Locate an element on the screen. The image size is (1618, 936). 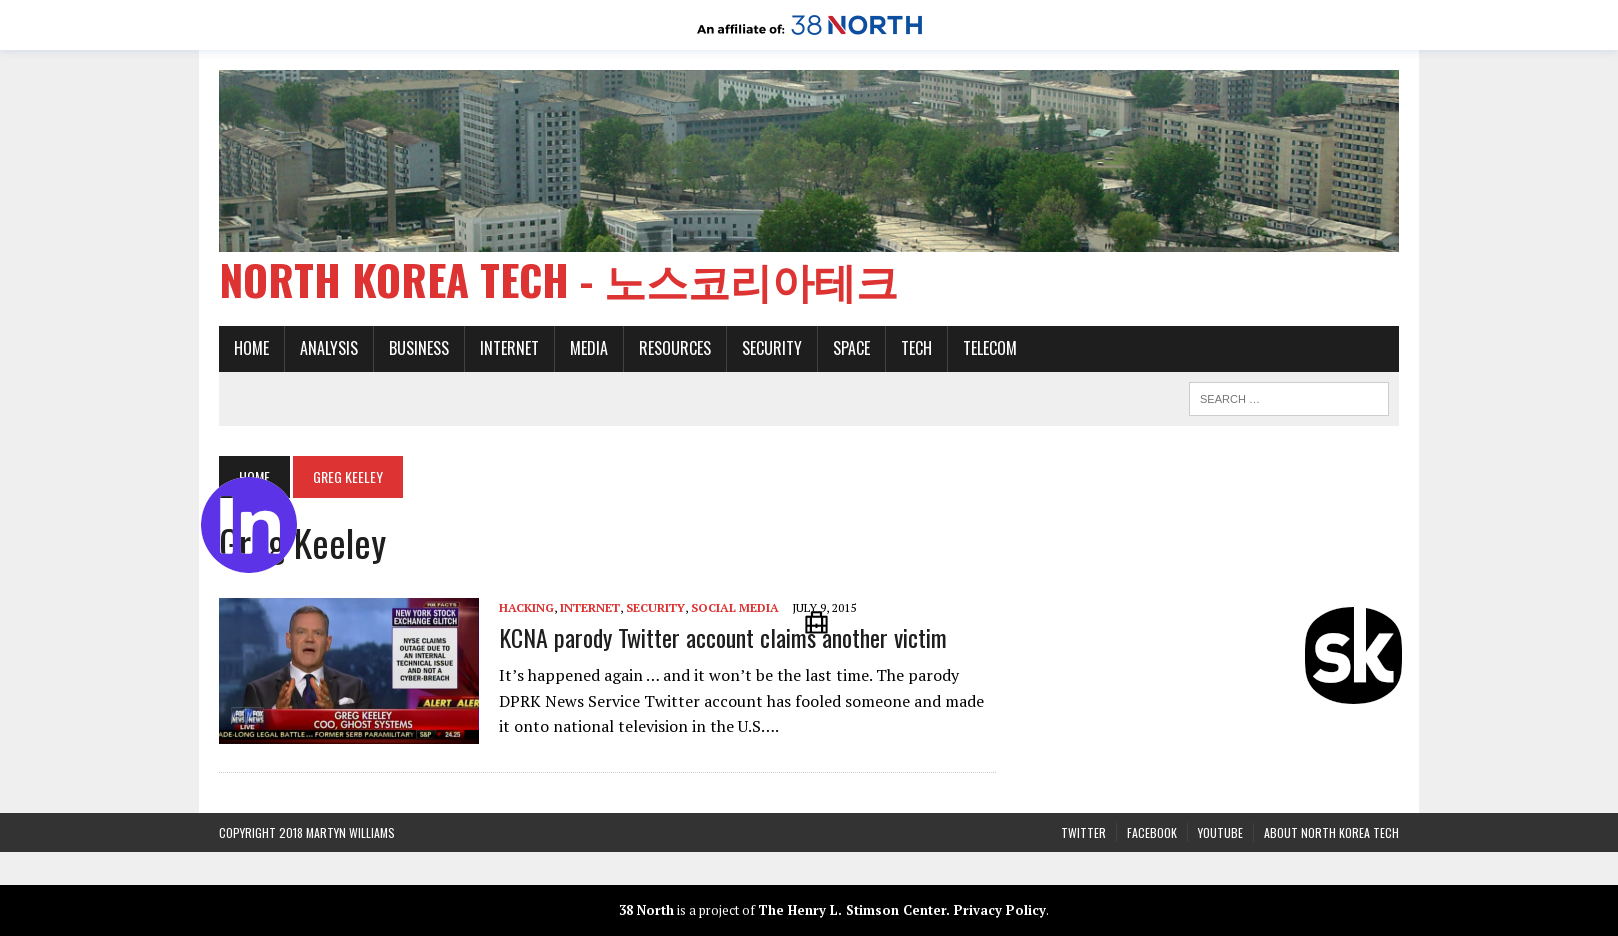
open the Songkick app is located at coordinates (1353, 655).